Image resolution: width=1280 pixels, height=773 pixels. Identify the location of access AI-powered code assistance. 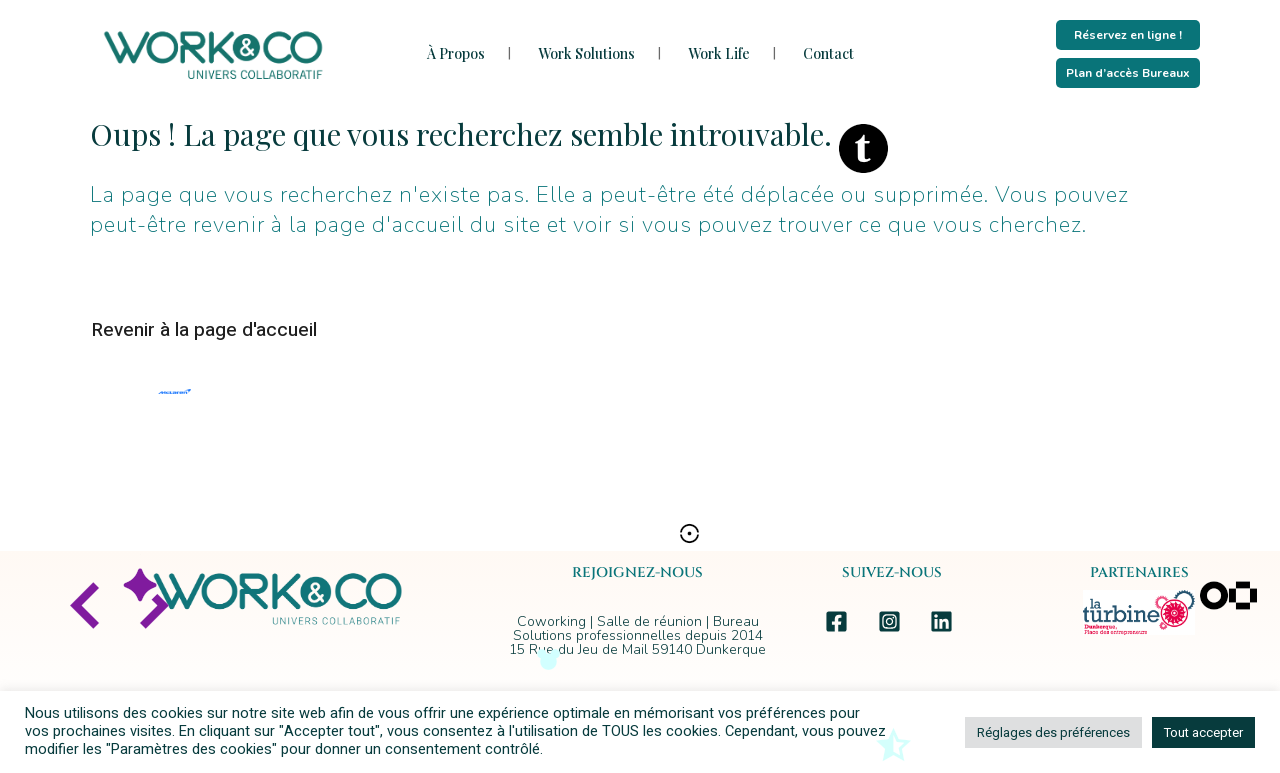
(119, 605).